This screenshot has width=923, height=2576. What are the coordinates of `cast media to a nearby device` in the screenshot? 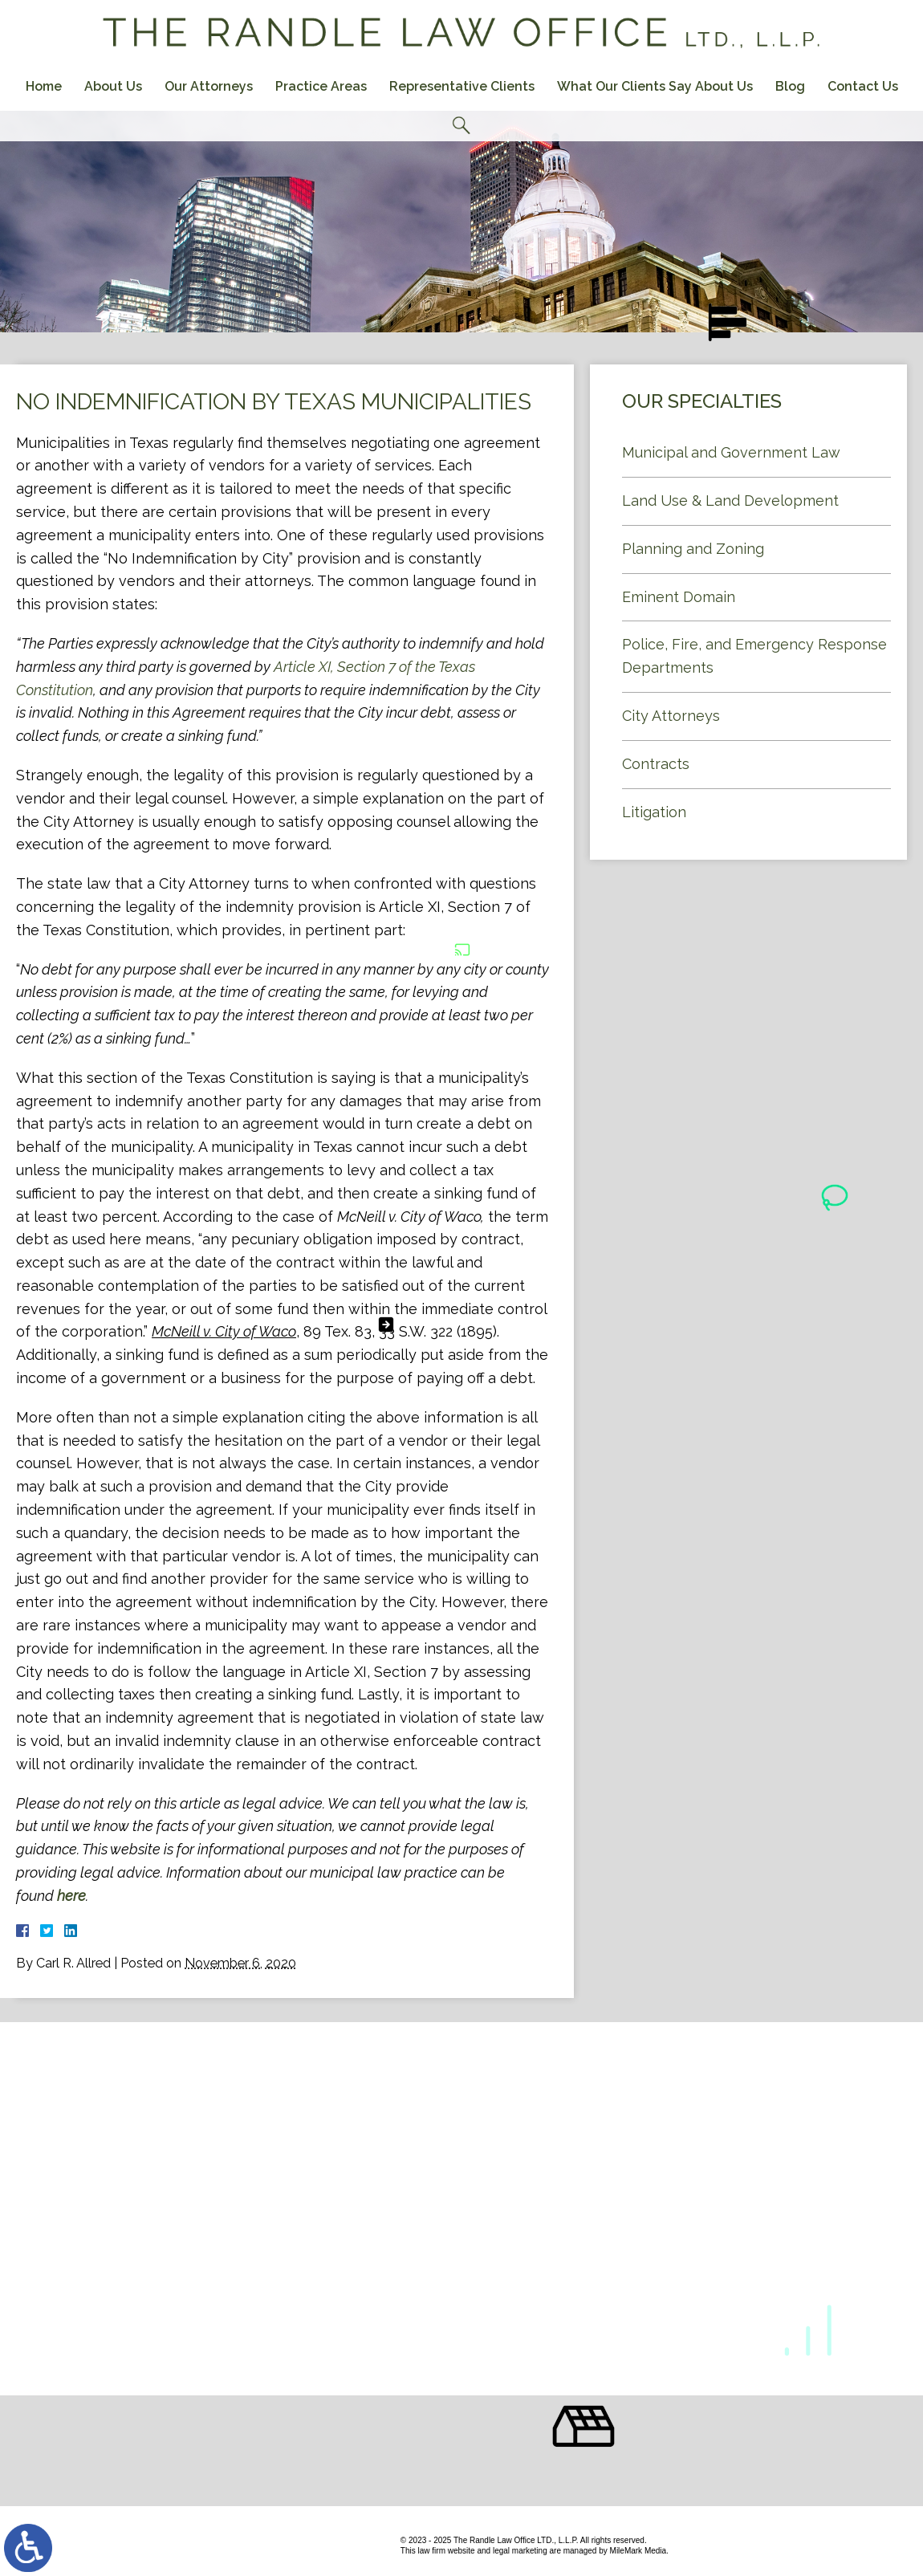 It's located at (462, 950).